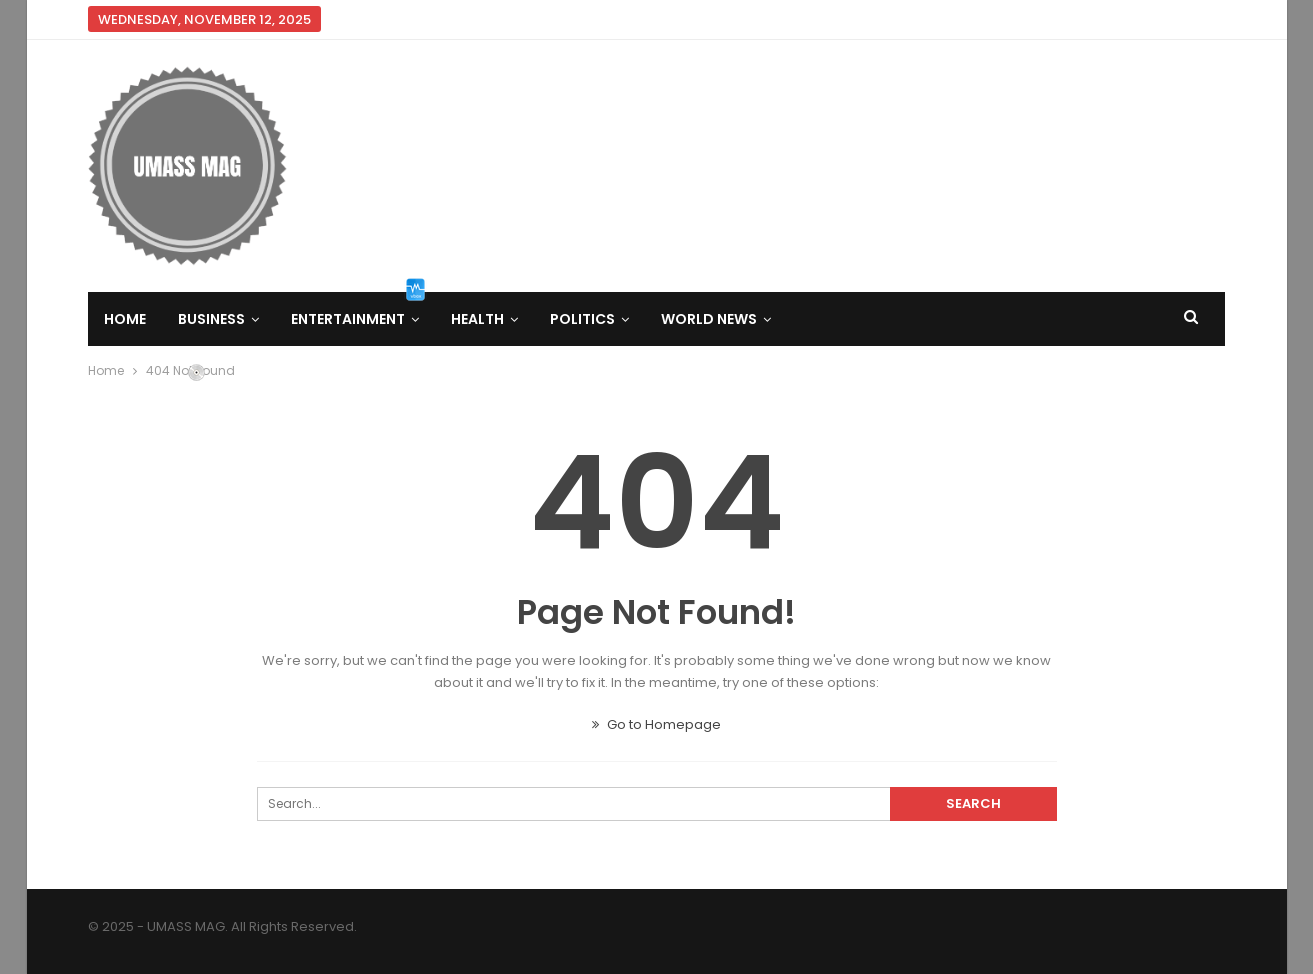  Describe the element at coordinates (196, 372) in the screenshot. I see `indicates a CD-RW (rewritable disc) drive or device` at that location.